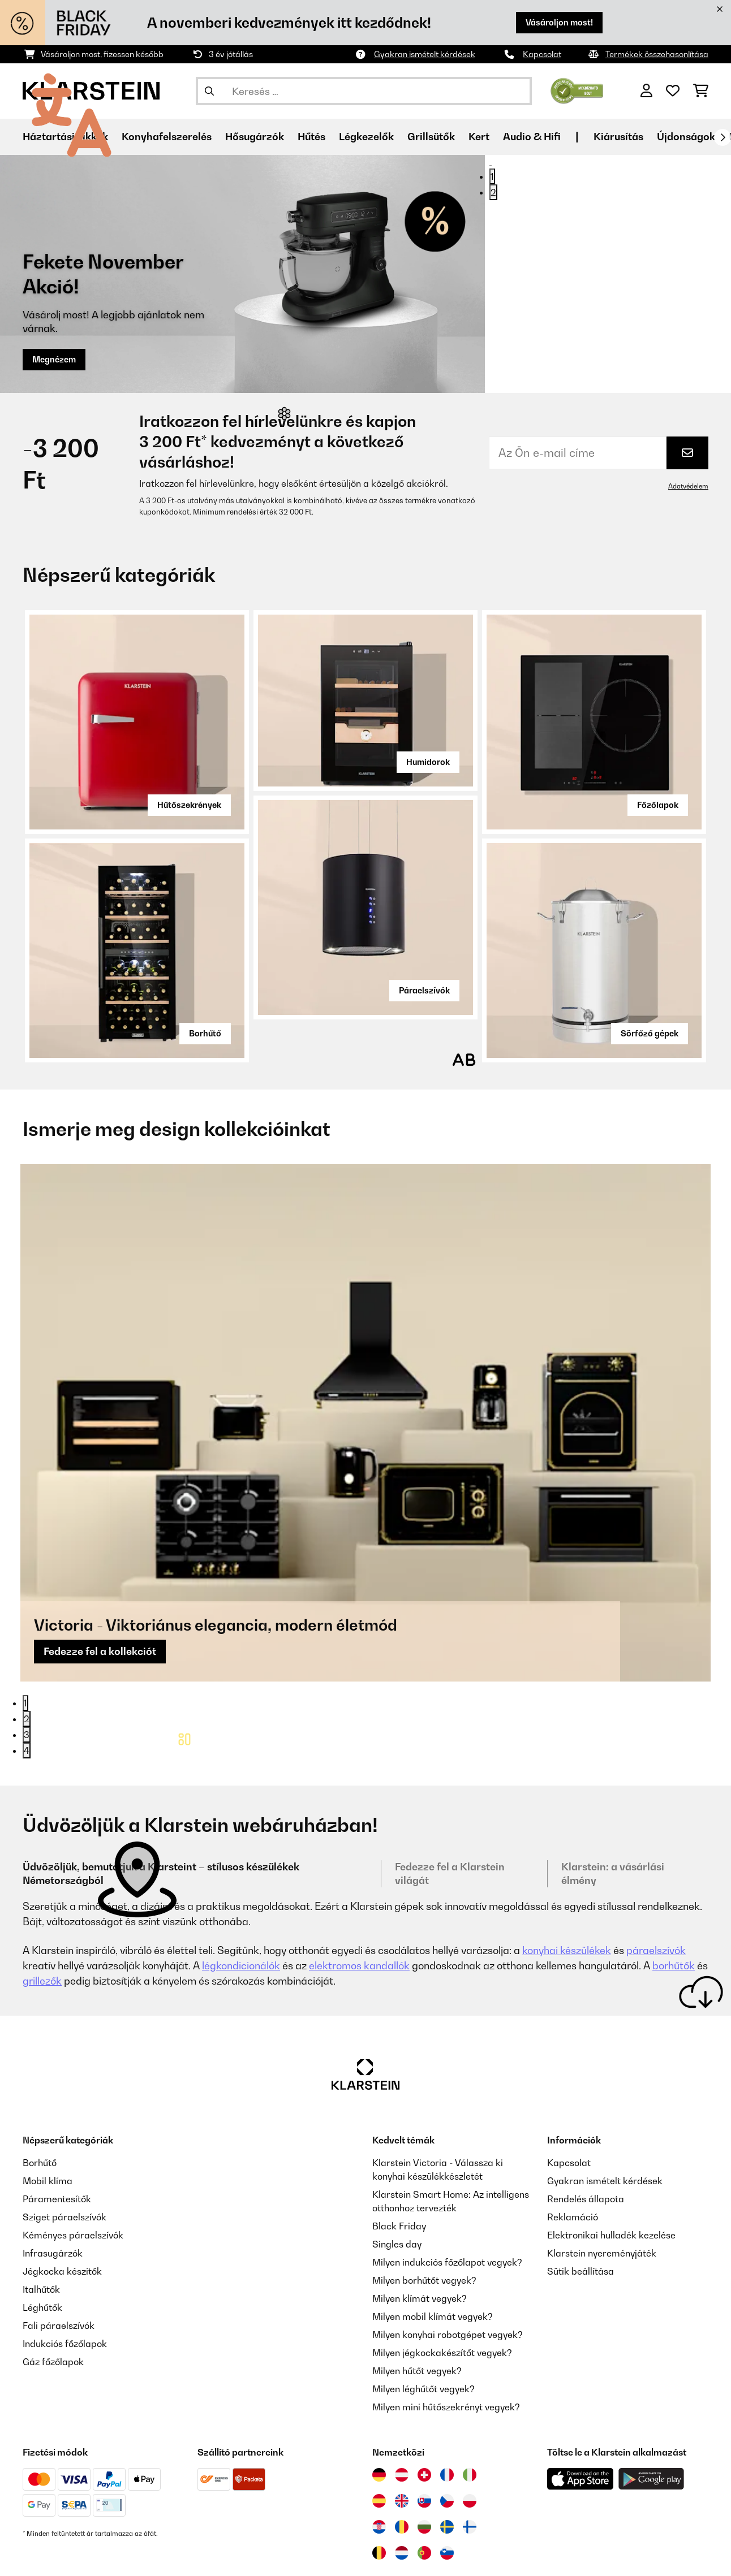  What do you see at coordinates (701, 1992) in the screenshot?
I see `download from cloud storage` at bounding box center [701, 1992].